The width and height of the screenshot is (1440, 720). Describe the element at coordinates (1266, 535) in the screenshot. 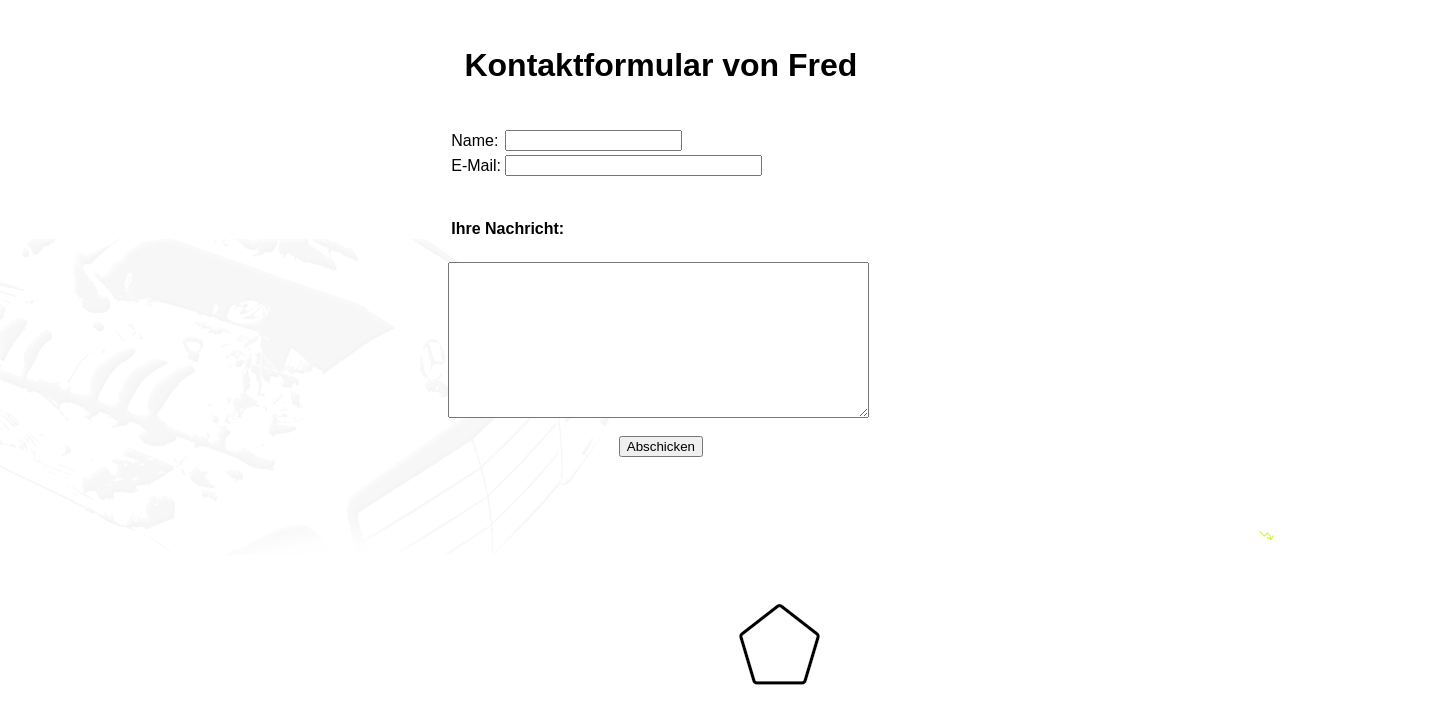

I see `indicates a downward trend or decline in data` at that location.